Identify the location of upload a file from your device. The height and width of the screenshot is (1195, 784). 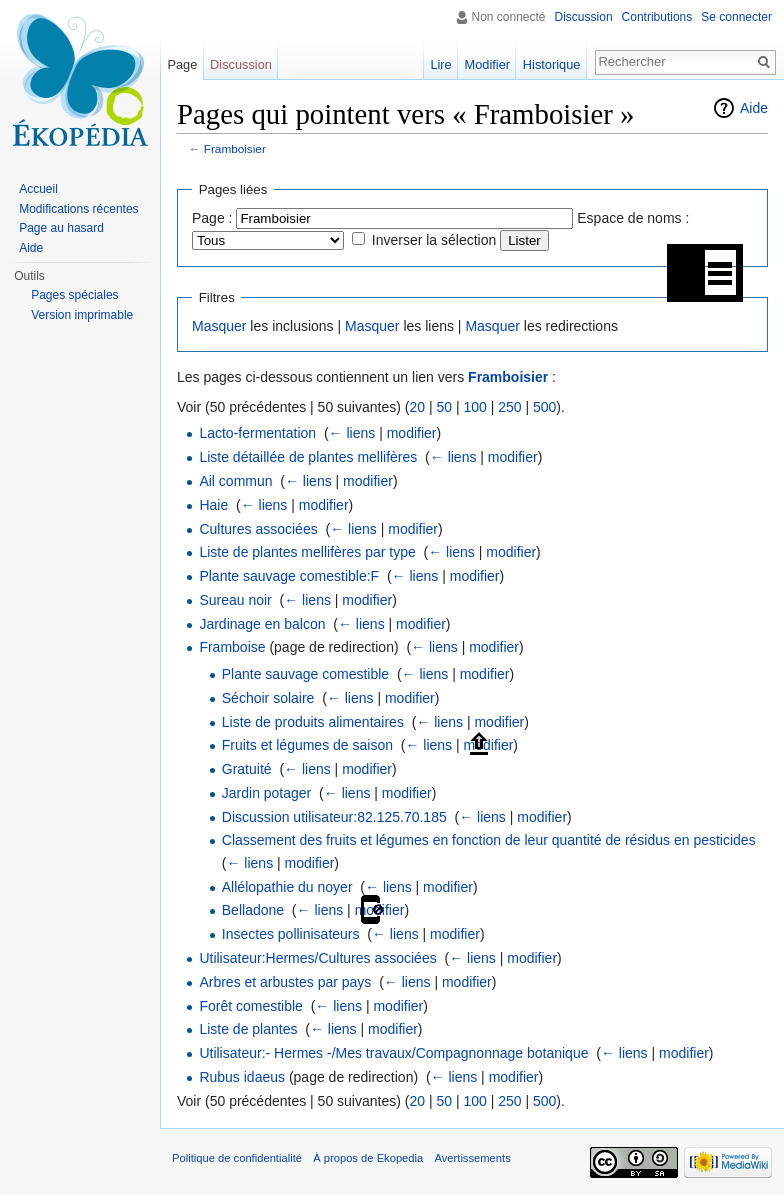
(479, 744).